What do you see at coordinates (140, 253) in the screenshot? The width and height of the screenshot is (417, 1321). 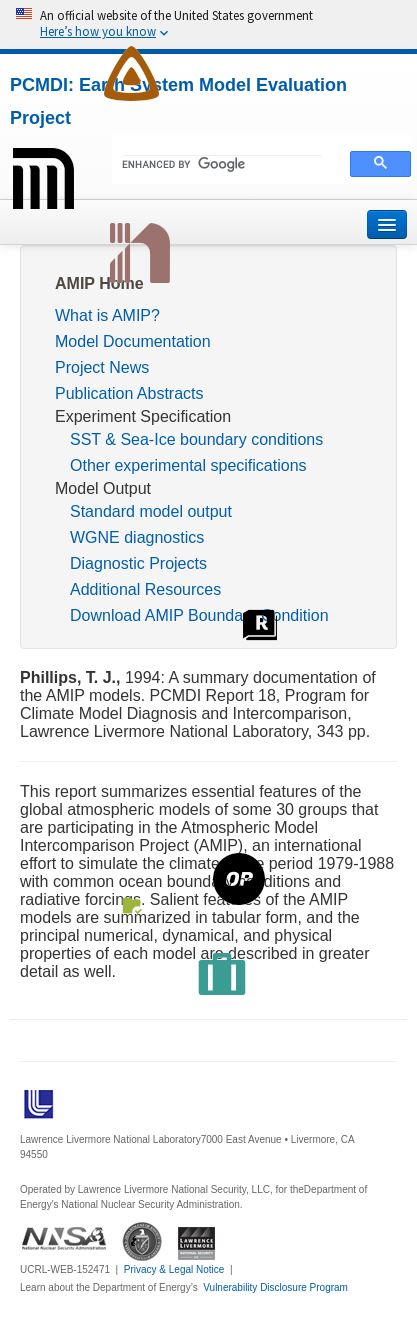 I see `infracost cloud cost estimation tool logo` at bounding box center [140, 253].